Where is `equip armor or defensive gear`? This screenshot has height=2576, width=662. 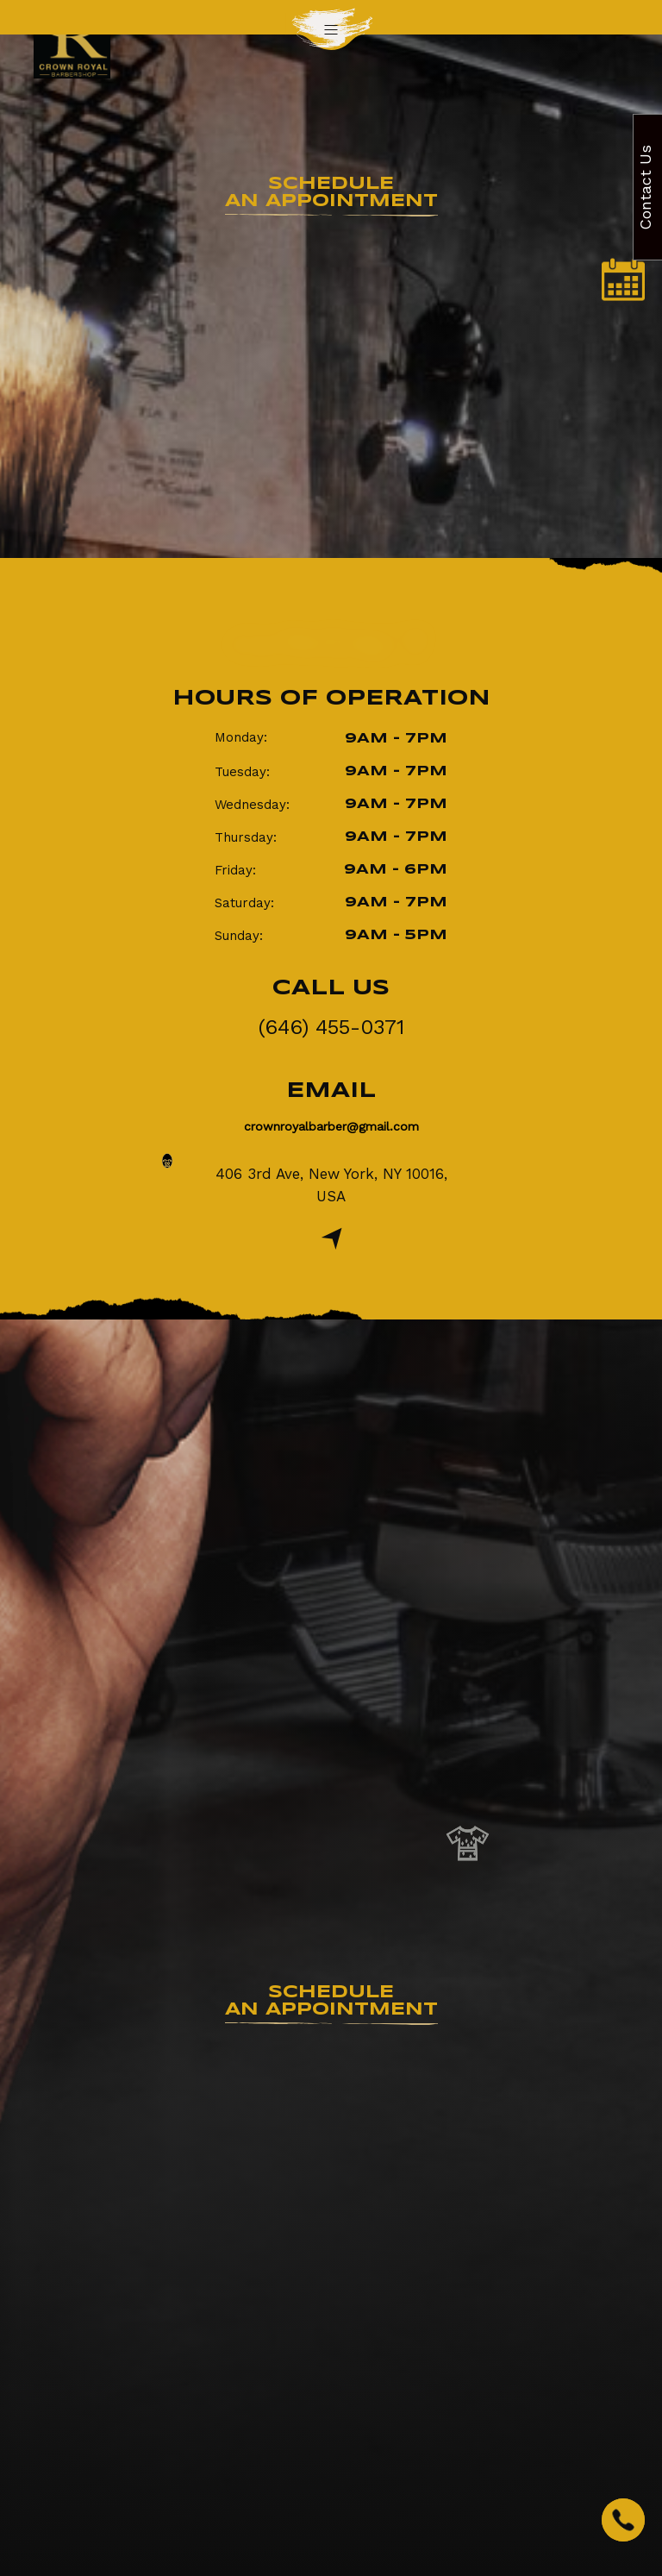
equip armor or defensive gear is located at coordinates (467, 1843).